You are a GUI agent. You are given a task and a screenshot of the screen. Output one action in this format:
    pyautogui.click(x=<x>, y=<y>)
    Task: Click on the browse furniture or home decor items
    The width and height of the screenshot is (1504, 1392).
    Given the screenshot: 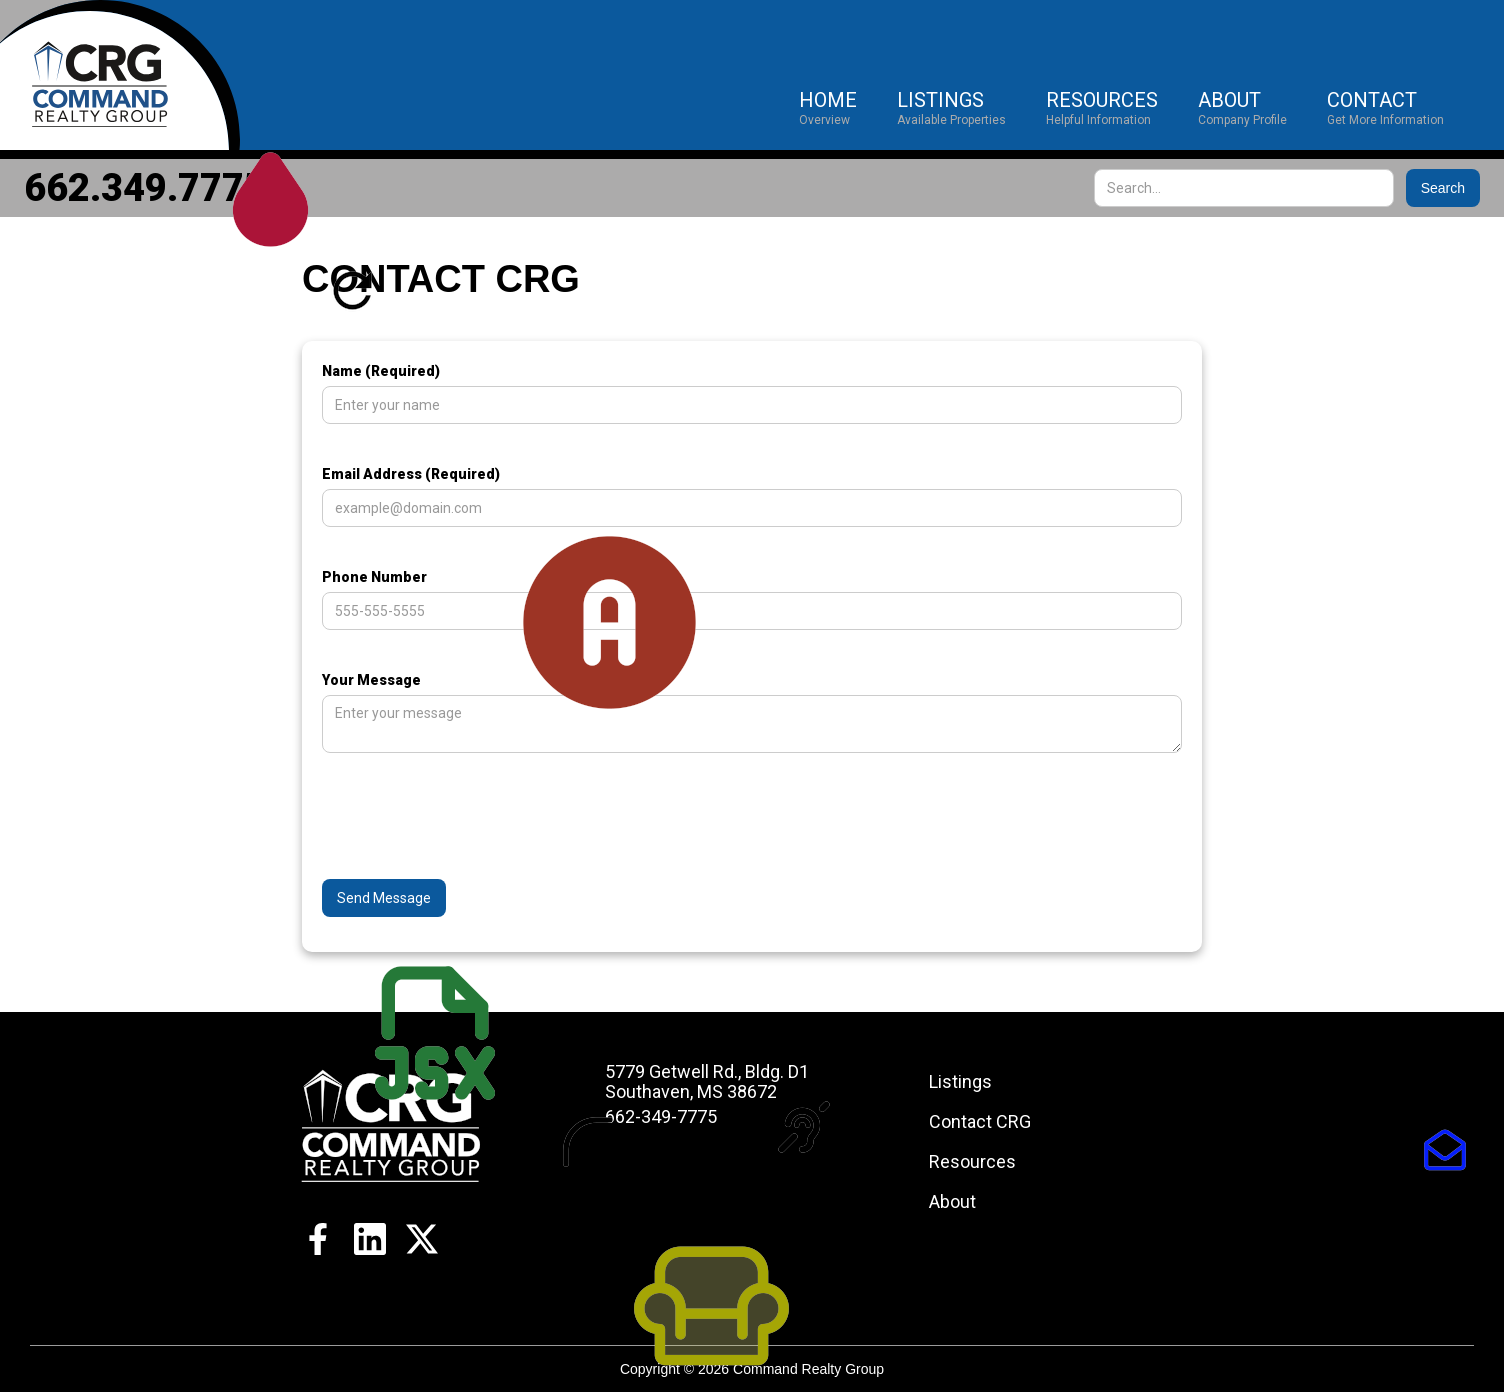 What is the action you would take?
    pyautogui.click(x=711, y=1308)
    